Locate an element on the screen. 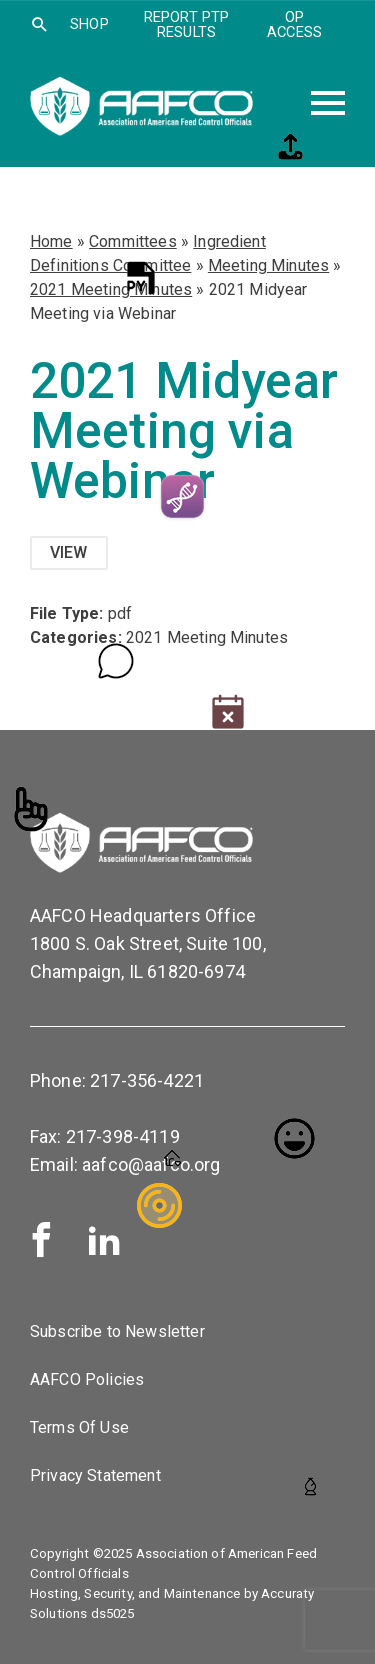 The width and height of the screenshot is (375, 1664). upload a file or document is located at coordinates (290, 147).